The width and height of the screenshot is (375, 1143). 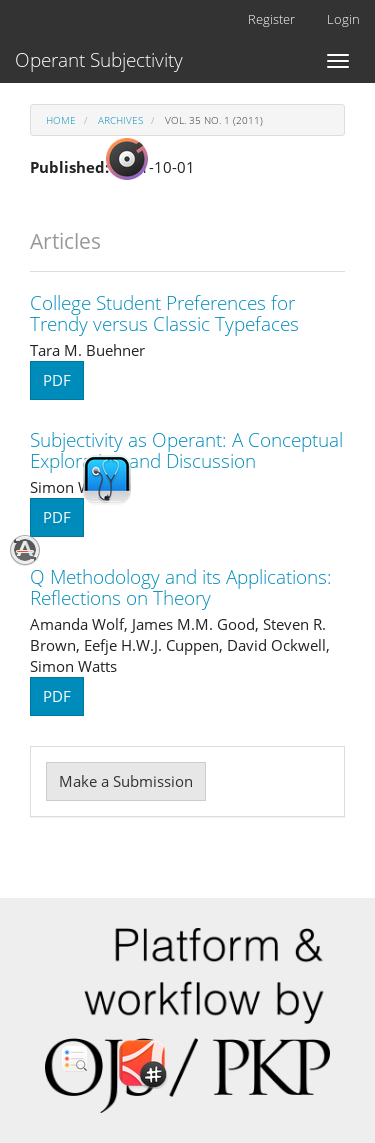 I want to click on open system cleaner utility, so click(x=107, y=479).